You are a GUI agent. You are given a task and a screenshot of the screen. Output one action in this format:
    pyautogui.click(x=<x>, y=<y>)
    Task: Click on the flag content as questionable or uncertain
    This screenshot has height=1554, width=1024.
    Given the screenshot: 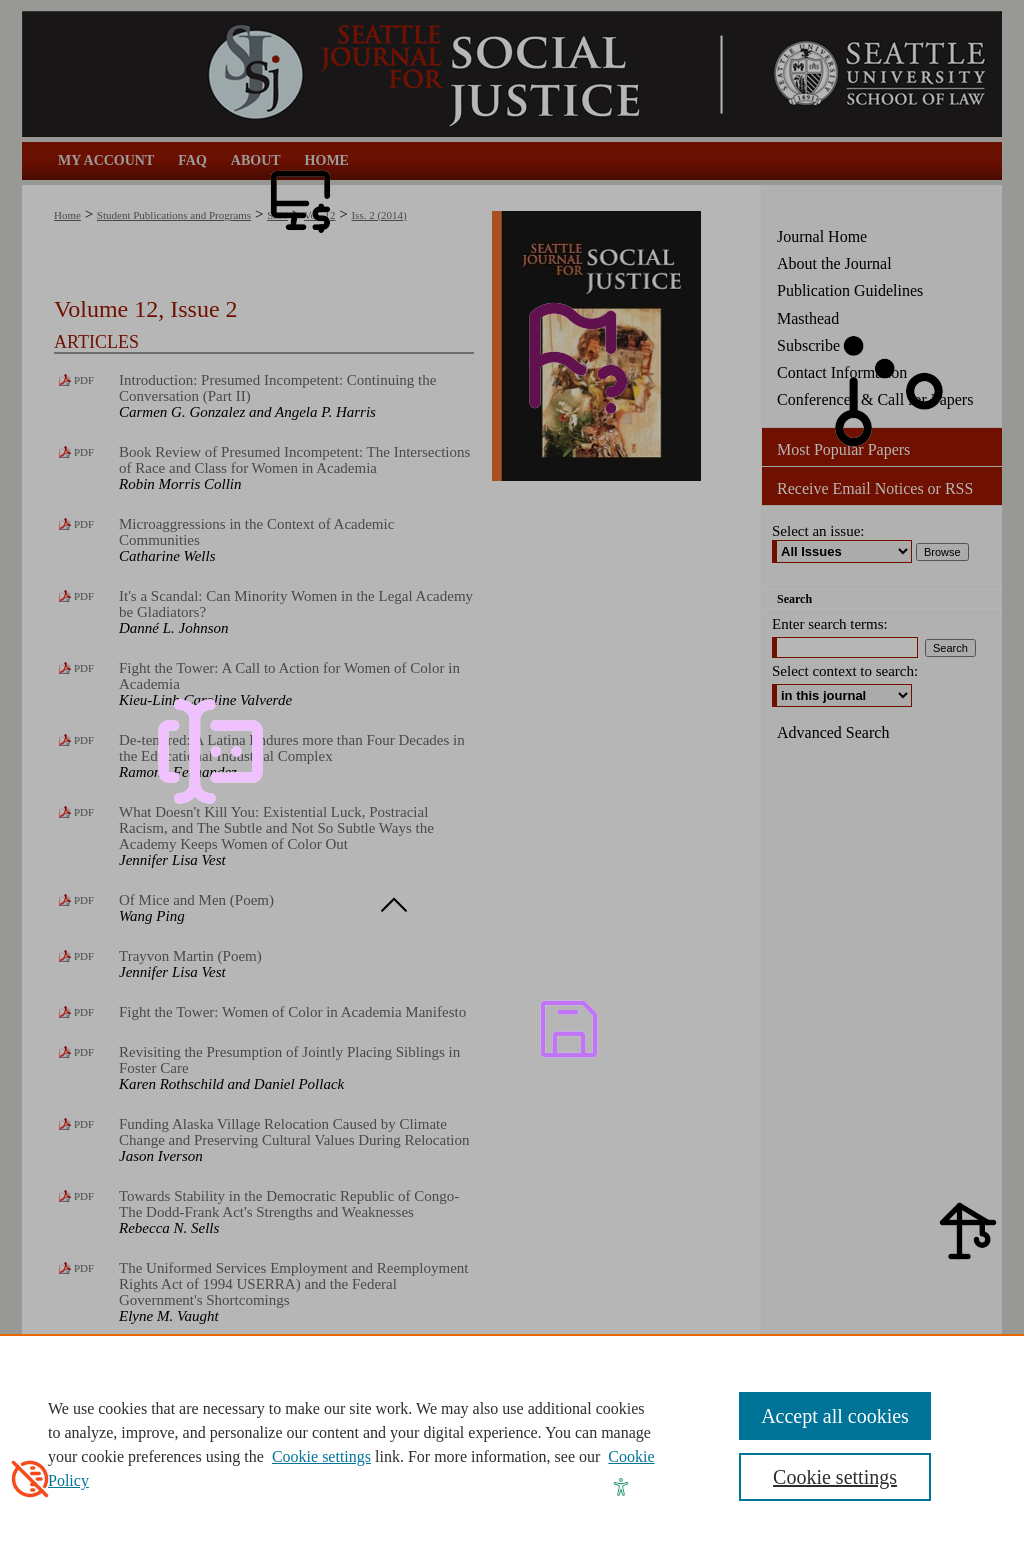 What is the action you would take?
    pyautogui.click(x=573, y=354)
    